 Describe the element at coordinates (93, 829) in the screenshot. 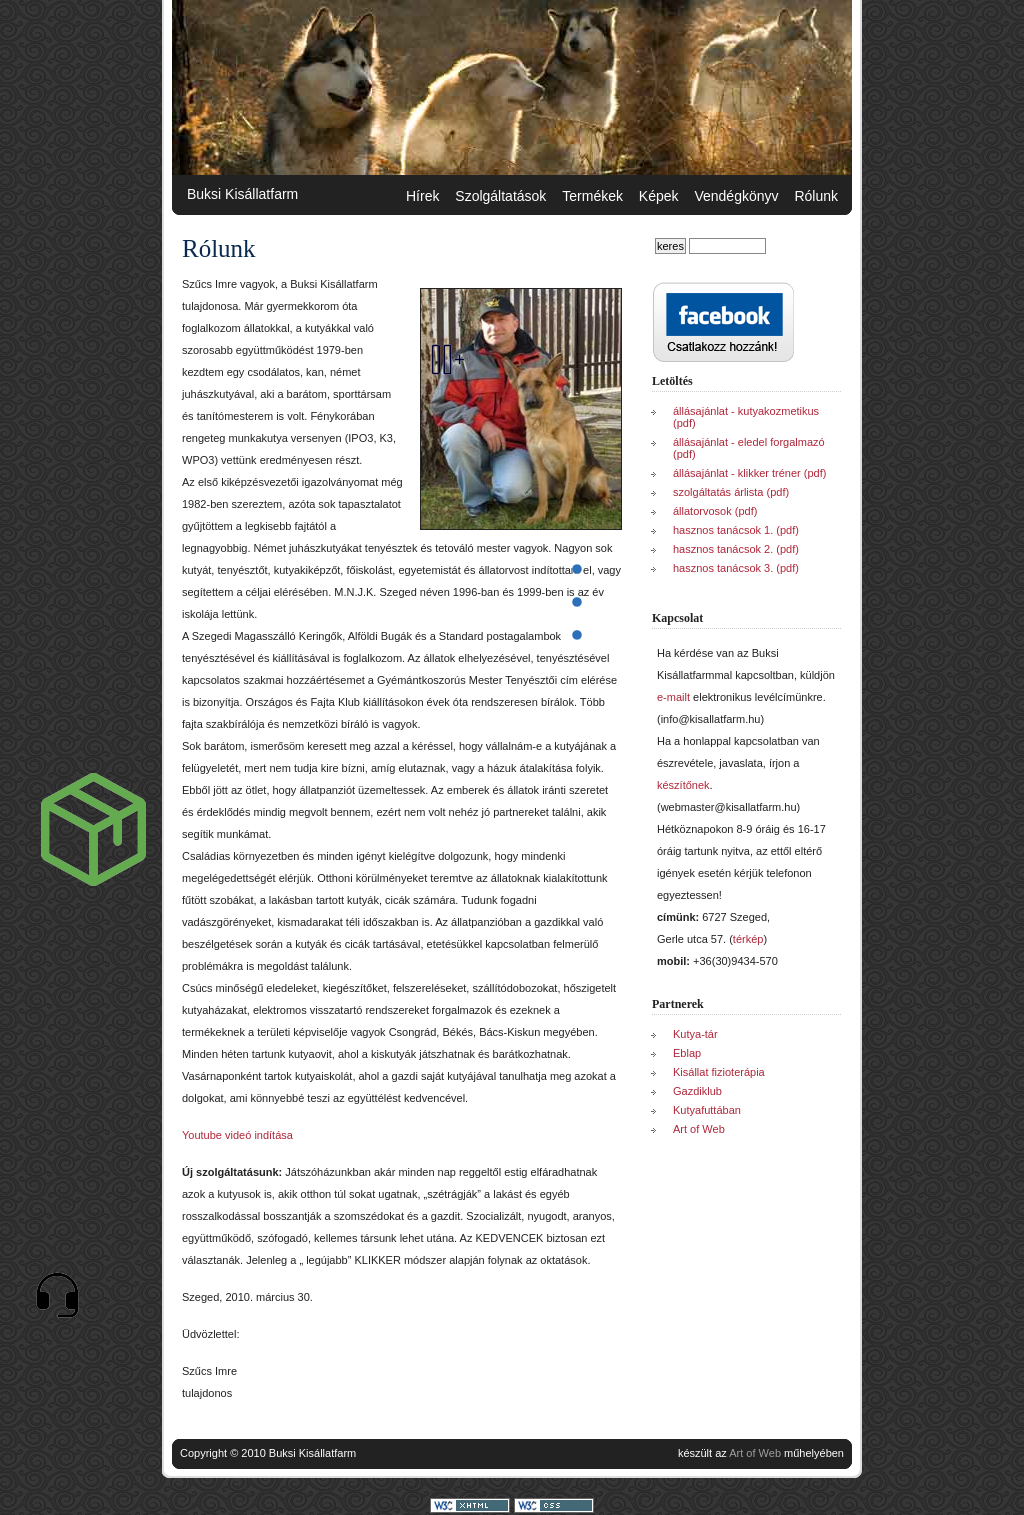

I see `view order or shipment details` at that location.